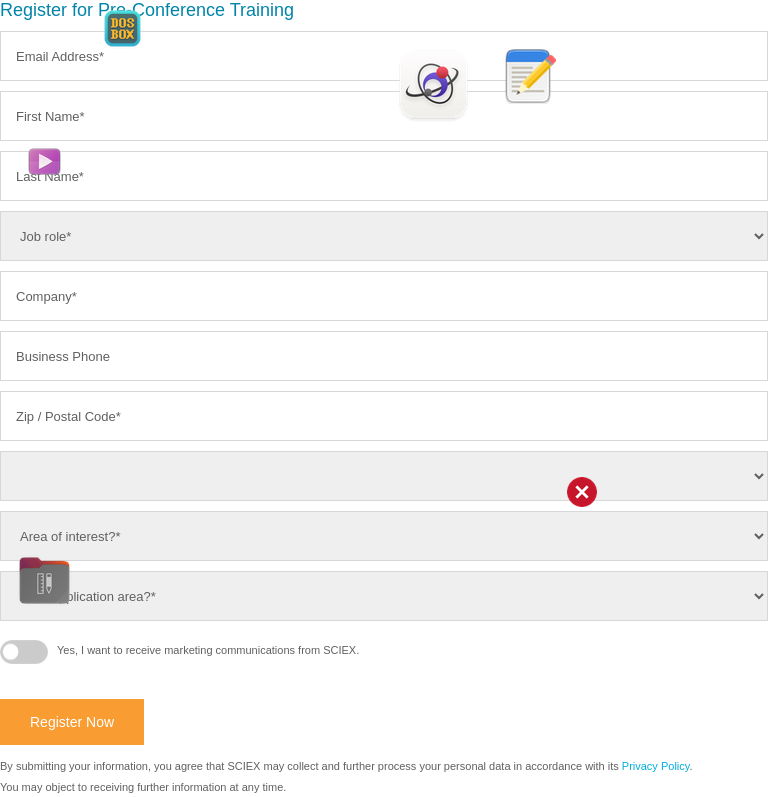 The image size is (768, 797). What do you see at coordinates (44, 580) in the screenshot?
I see `open templates folder` at bounding box center [44, 580].